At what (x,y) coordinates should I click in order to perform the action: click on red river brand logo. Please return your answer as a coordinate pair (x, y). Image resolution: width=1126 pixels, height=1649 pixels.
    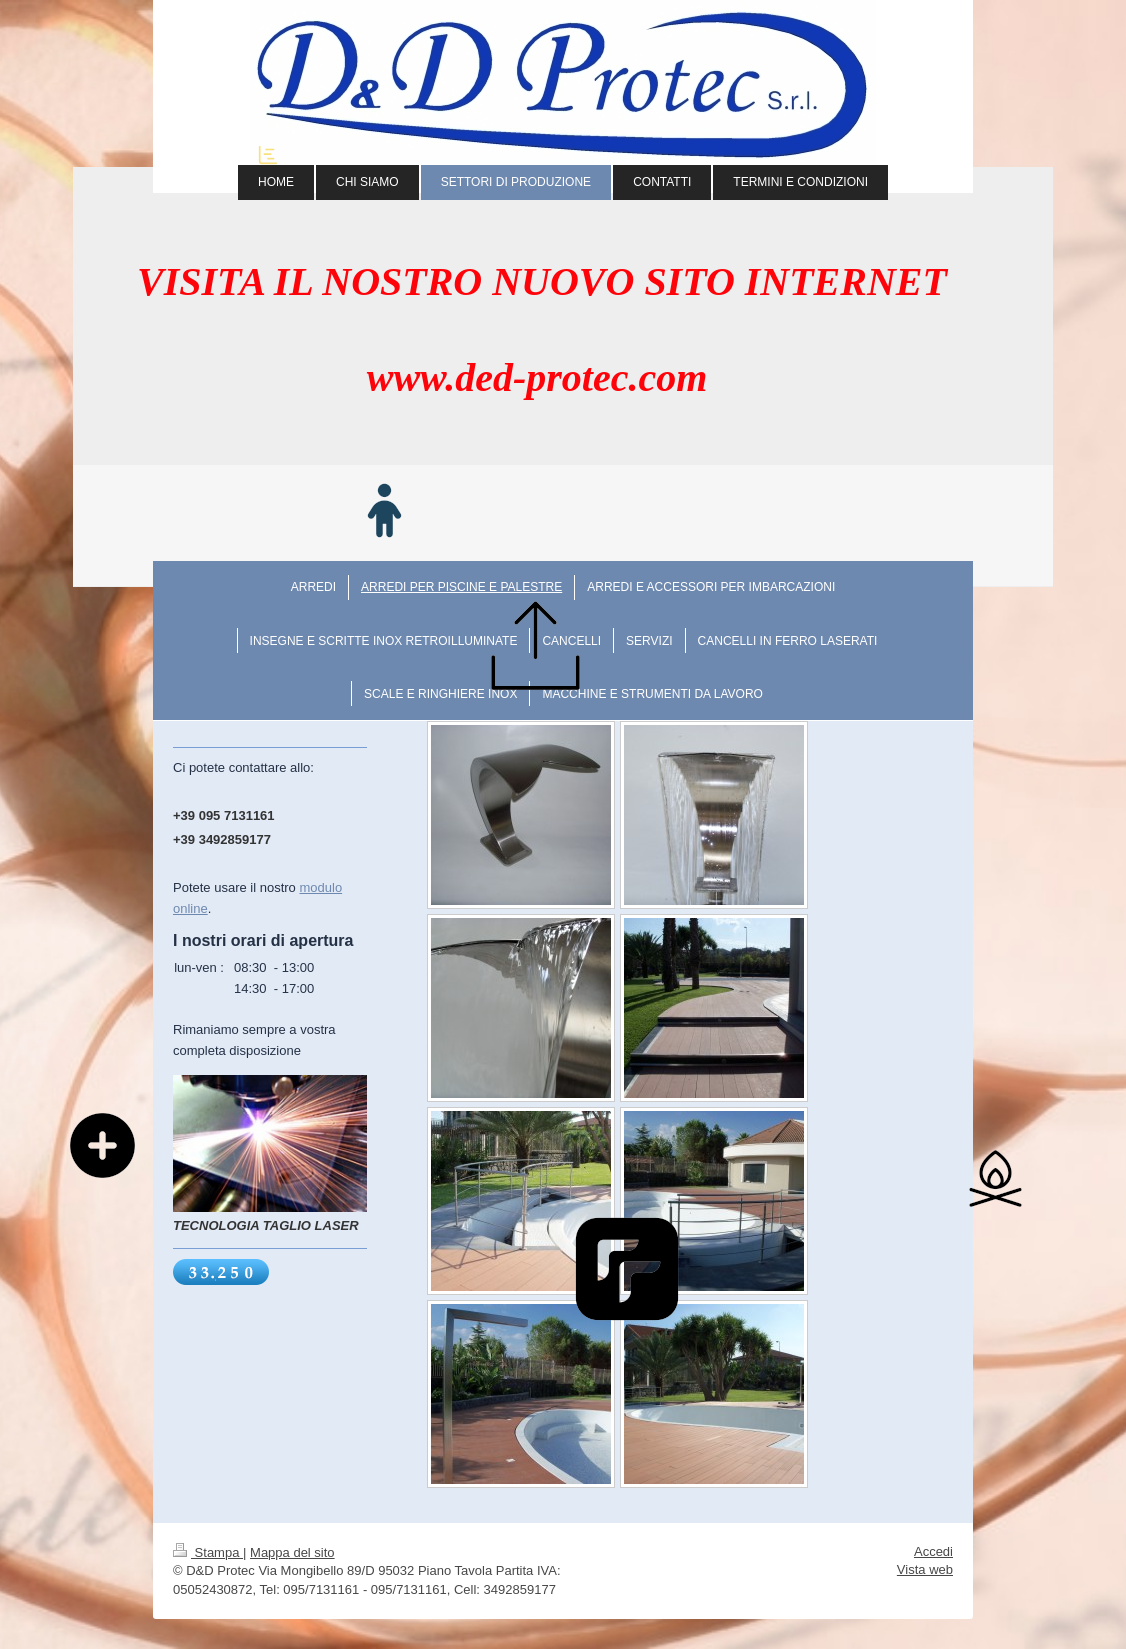
    Looking at the image, I should click on (627, 1269).